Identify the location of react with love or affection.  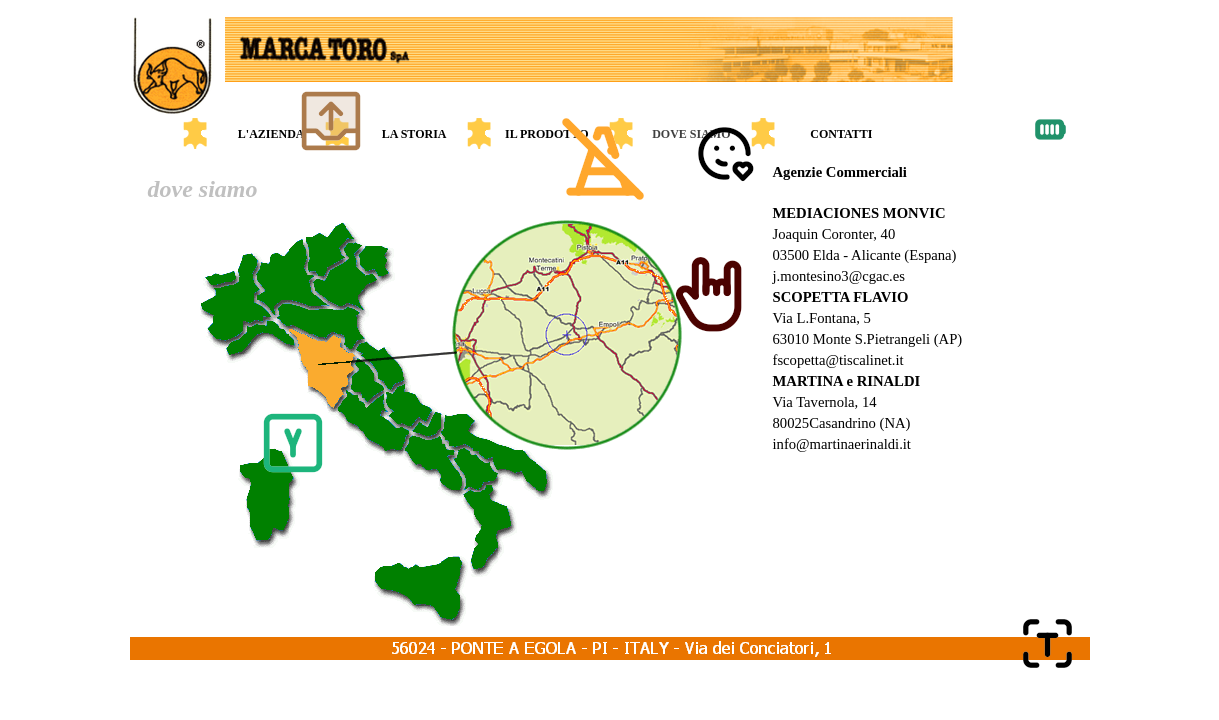
(724, 153).